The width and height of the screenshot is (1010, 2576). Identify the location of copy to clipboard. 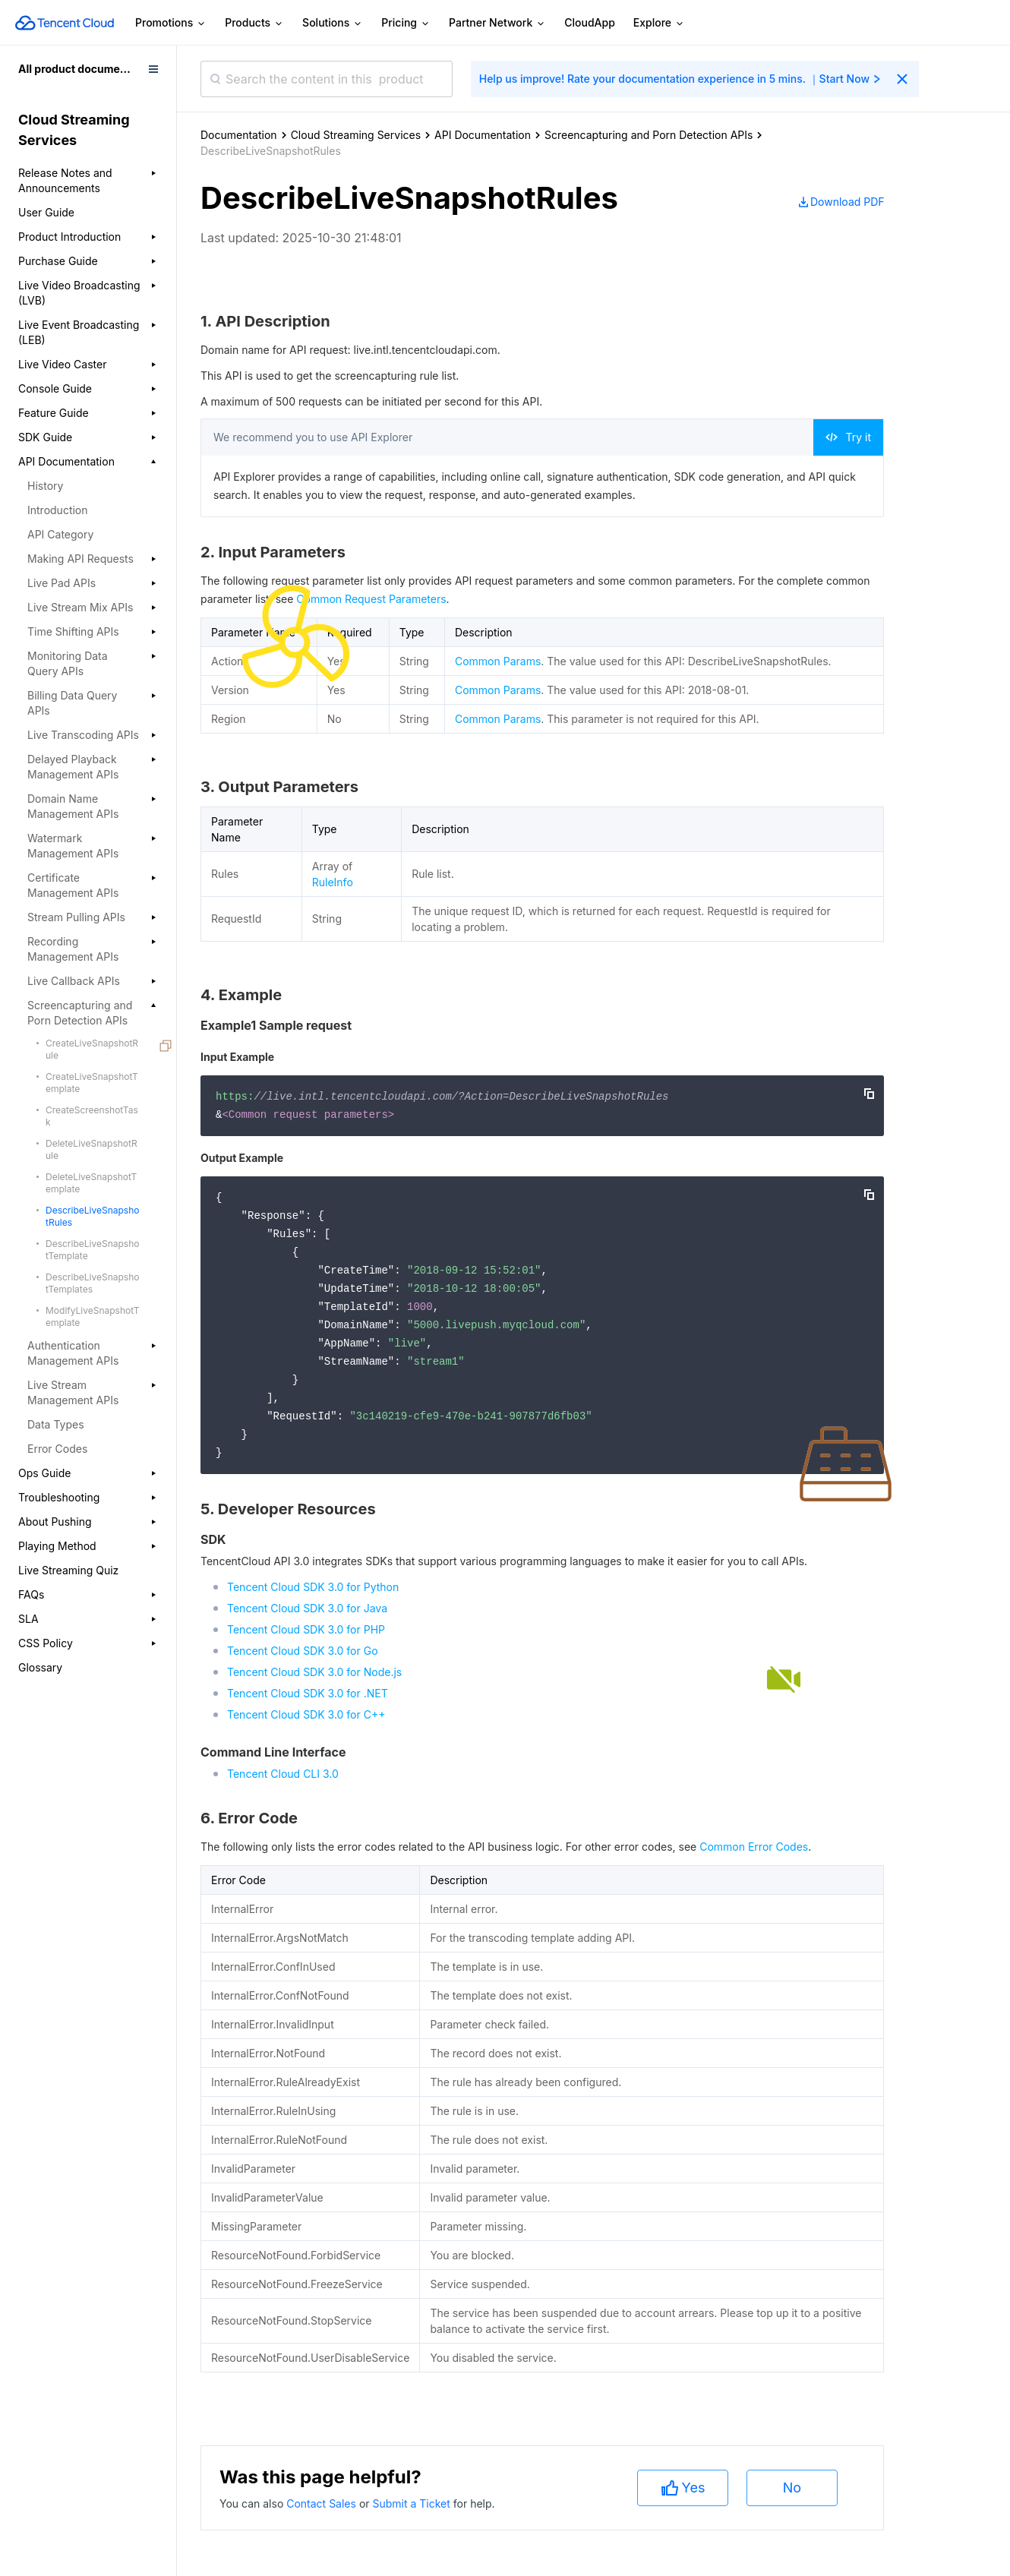
(166, 1046).